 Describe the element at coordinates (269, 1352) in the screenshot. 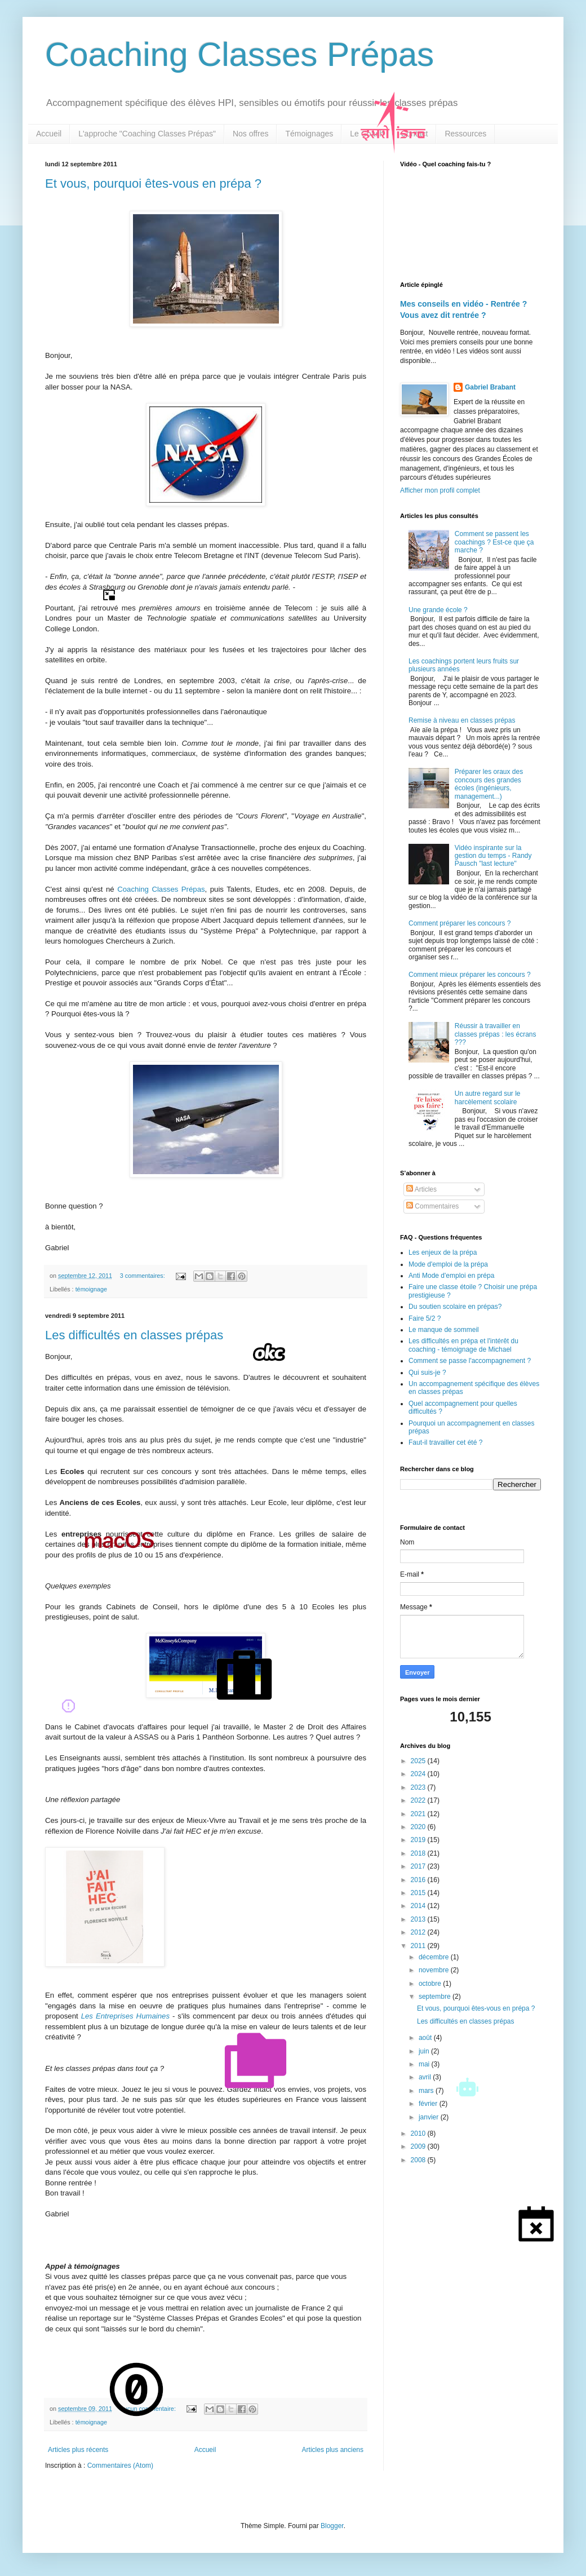

I see `open the OkCupid dating app` at that location.